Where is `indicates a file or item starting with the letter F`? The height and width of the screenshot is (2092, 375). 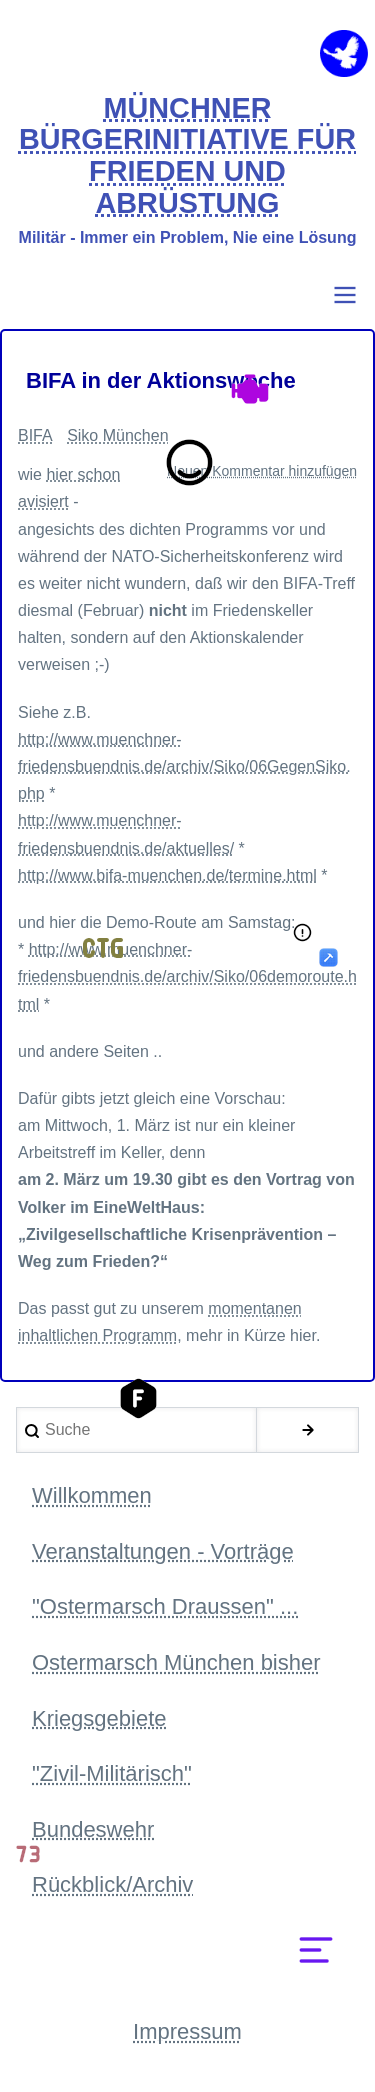 indicates a file or item starting with the letter F is located at coordinates (138, 1398).